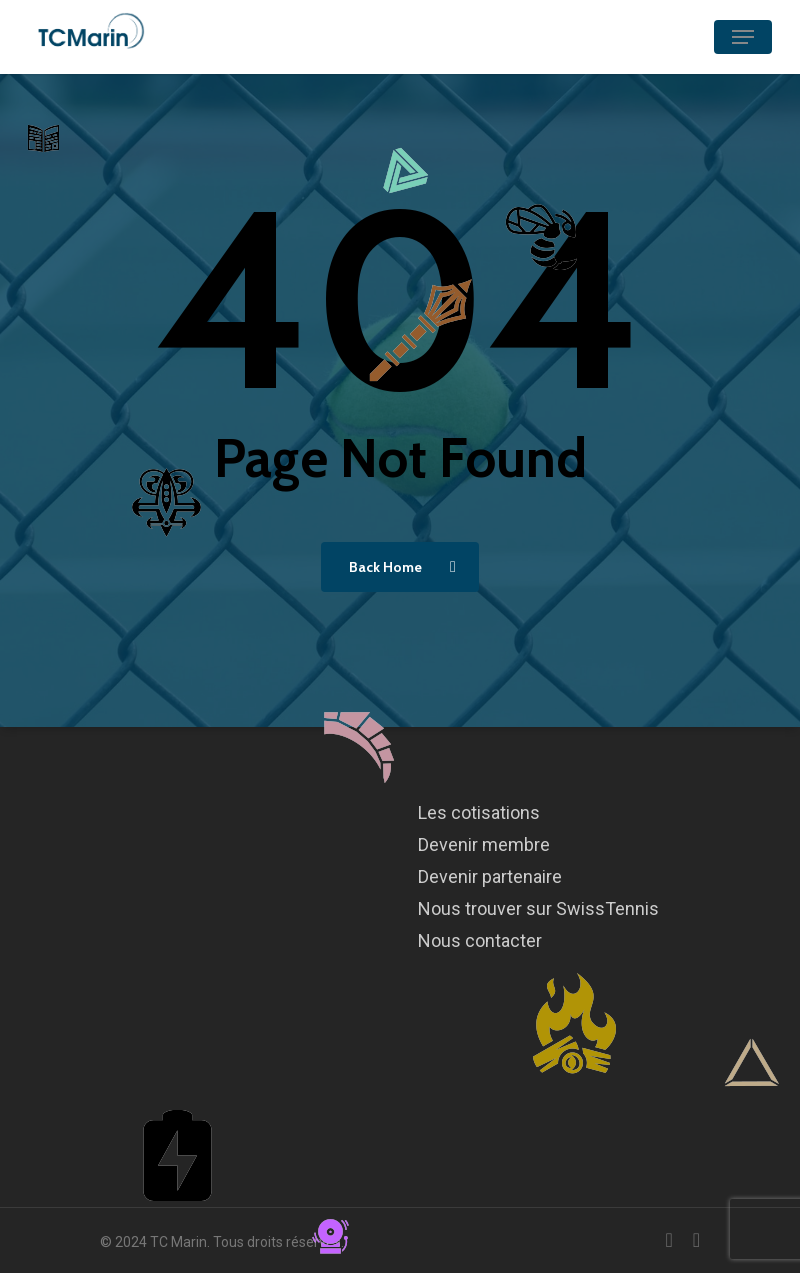 Image resolution: width=800 pixels, height=1273 pixels. Describe the element at coordinates (751, 1061) in the screenshot. I see `set target or objective marker` at that location.